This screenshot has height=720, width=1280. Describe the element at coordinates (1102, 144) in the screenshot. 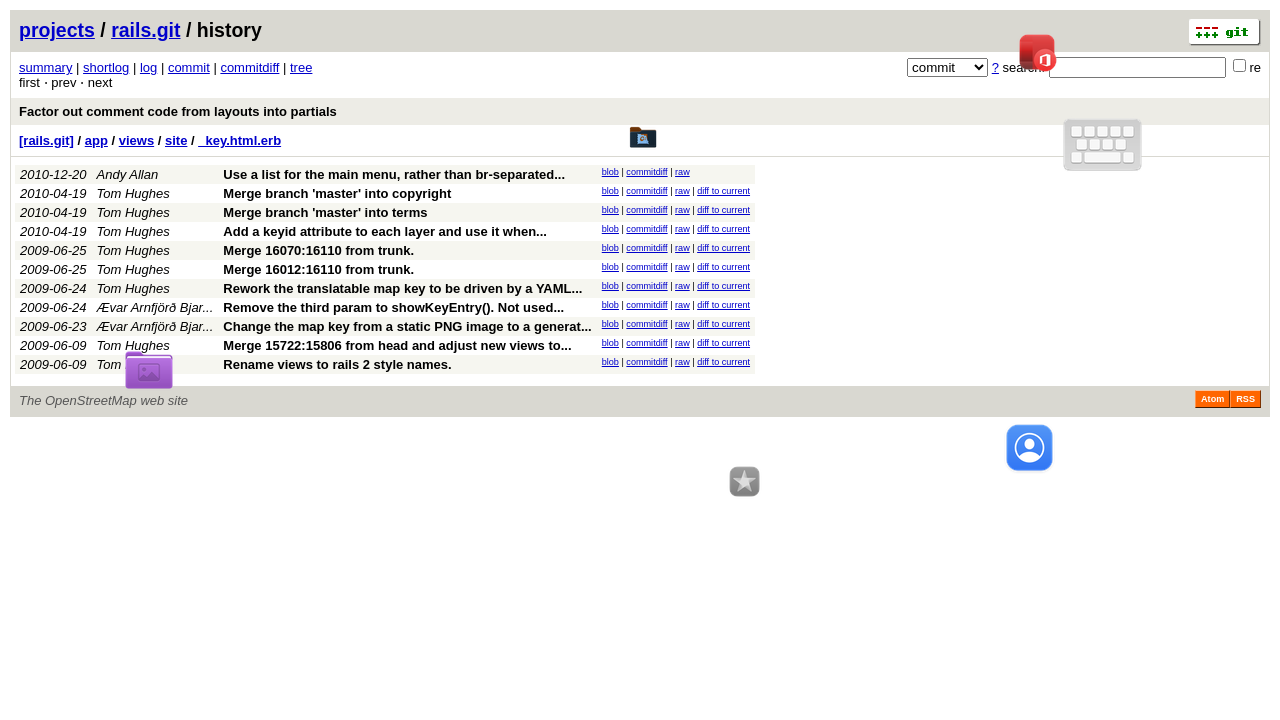

I see `access keyboard settings` at that location.